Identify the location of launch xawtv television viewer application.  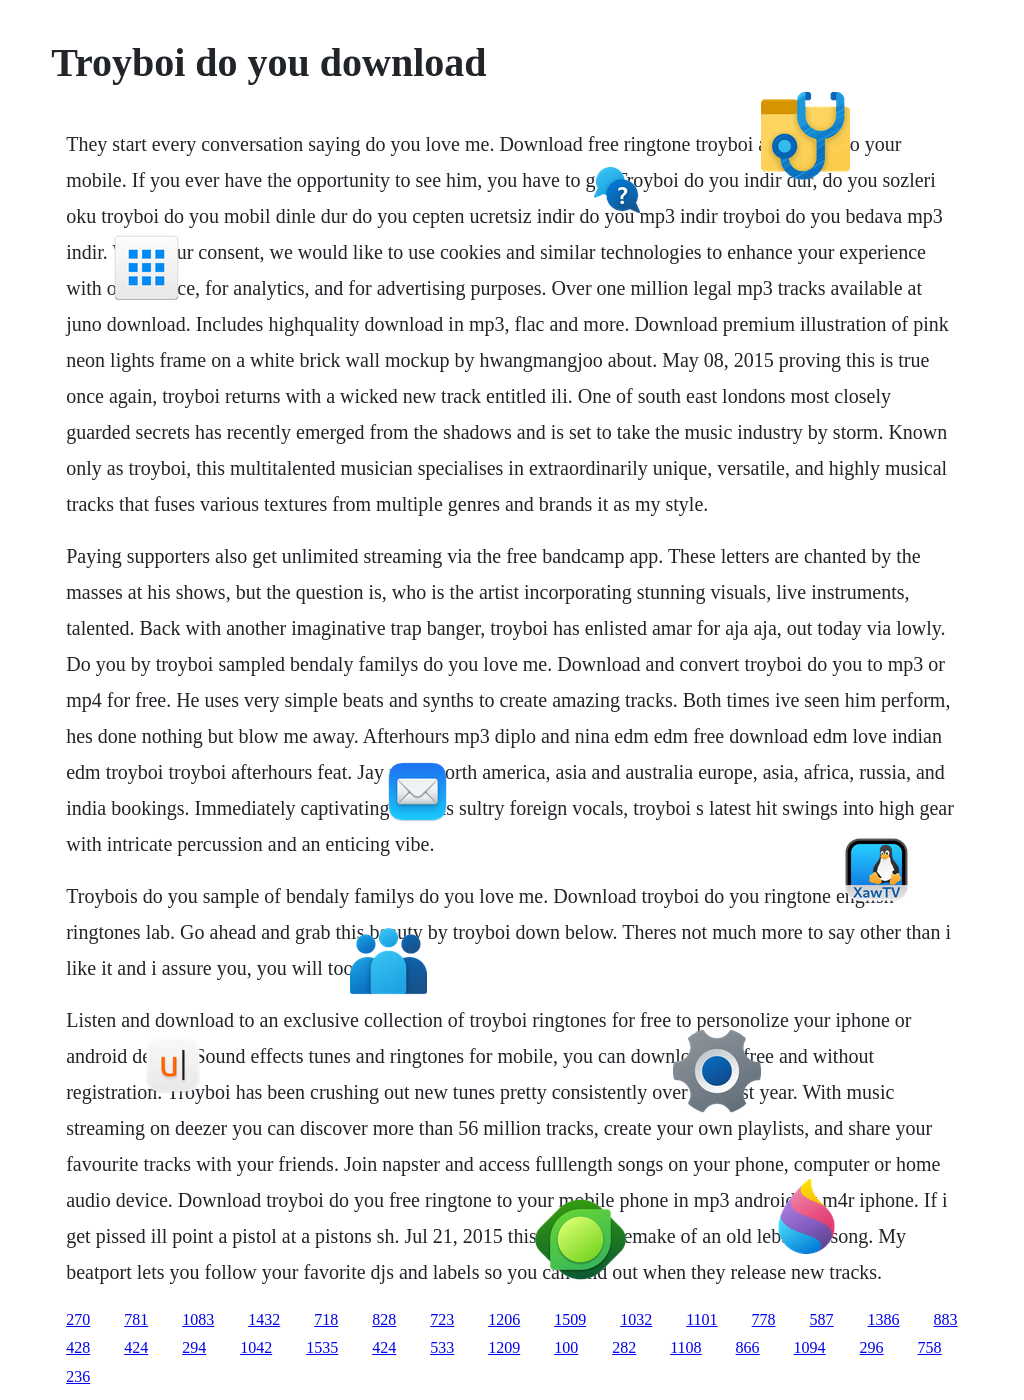
(876, 869).